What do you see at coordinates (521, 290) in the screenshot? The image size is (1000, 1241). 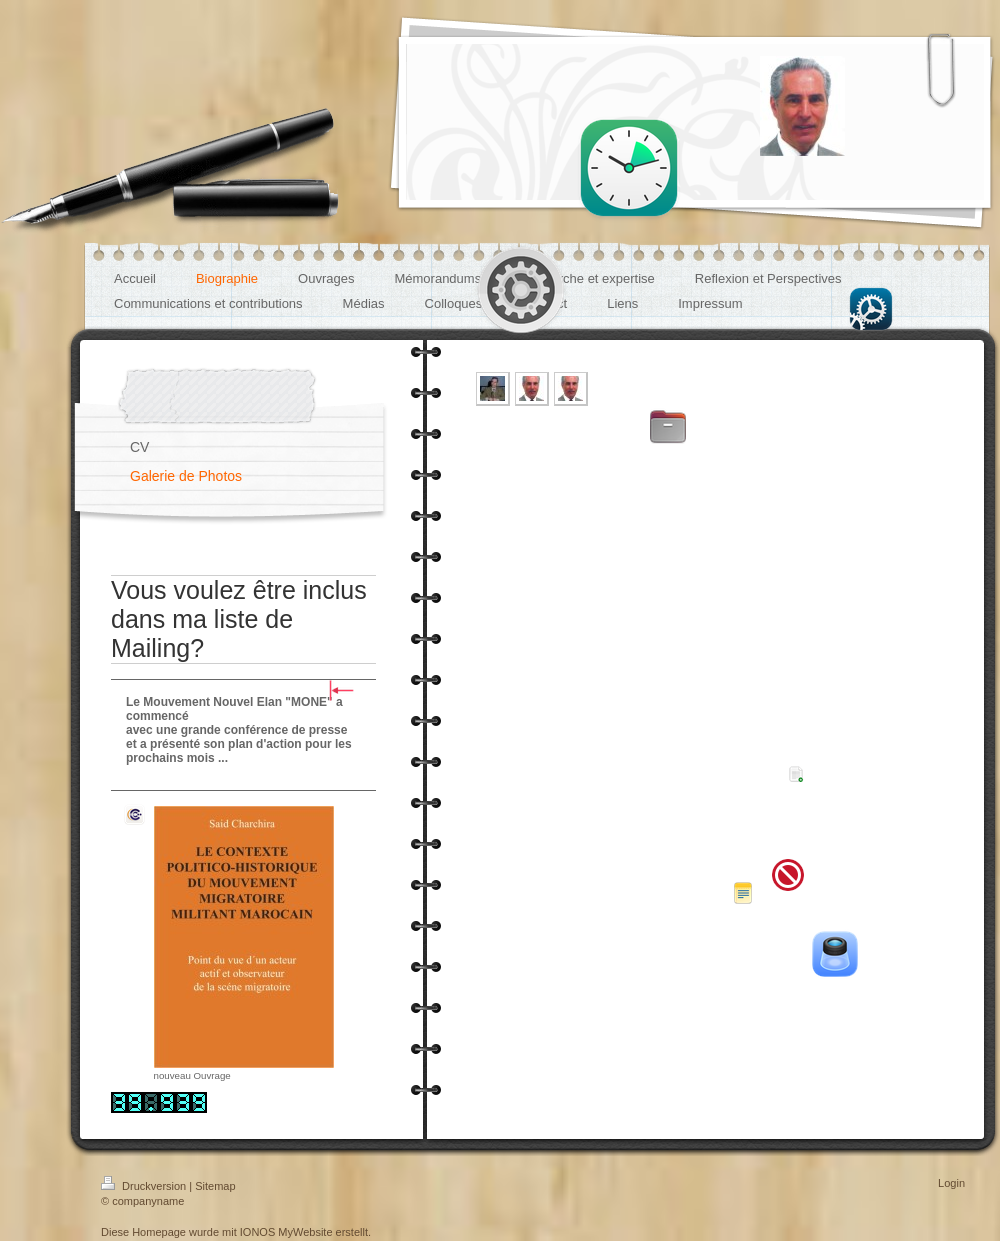 I see `open system preferences` at bounding box center [521, 290].